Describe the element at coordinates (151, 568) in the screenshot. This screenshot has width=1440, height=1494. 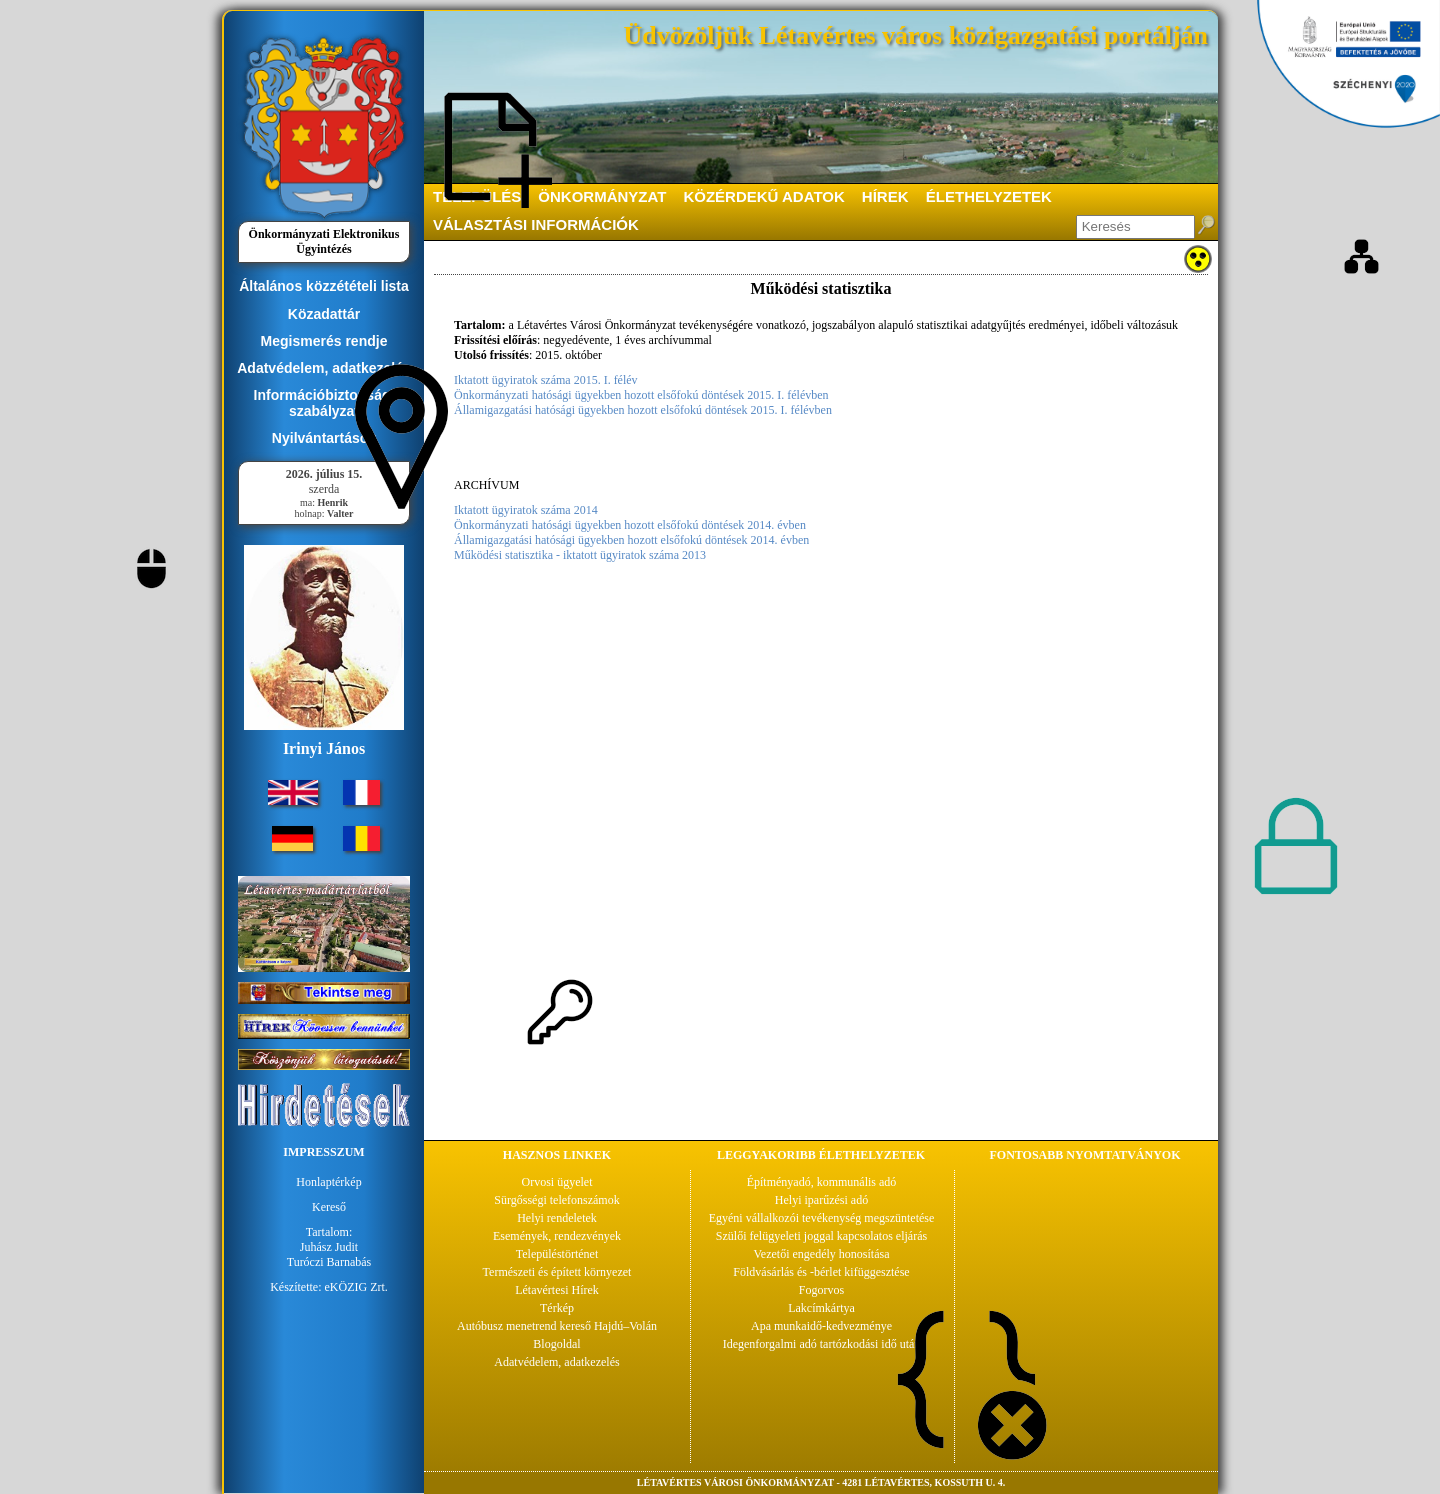
I see `mouse settings or preferences` at that location.